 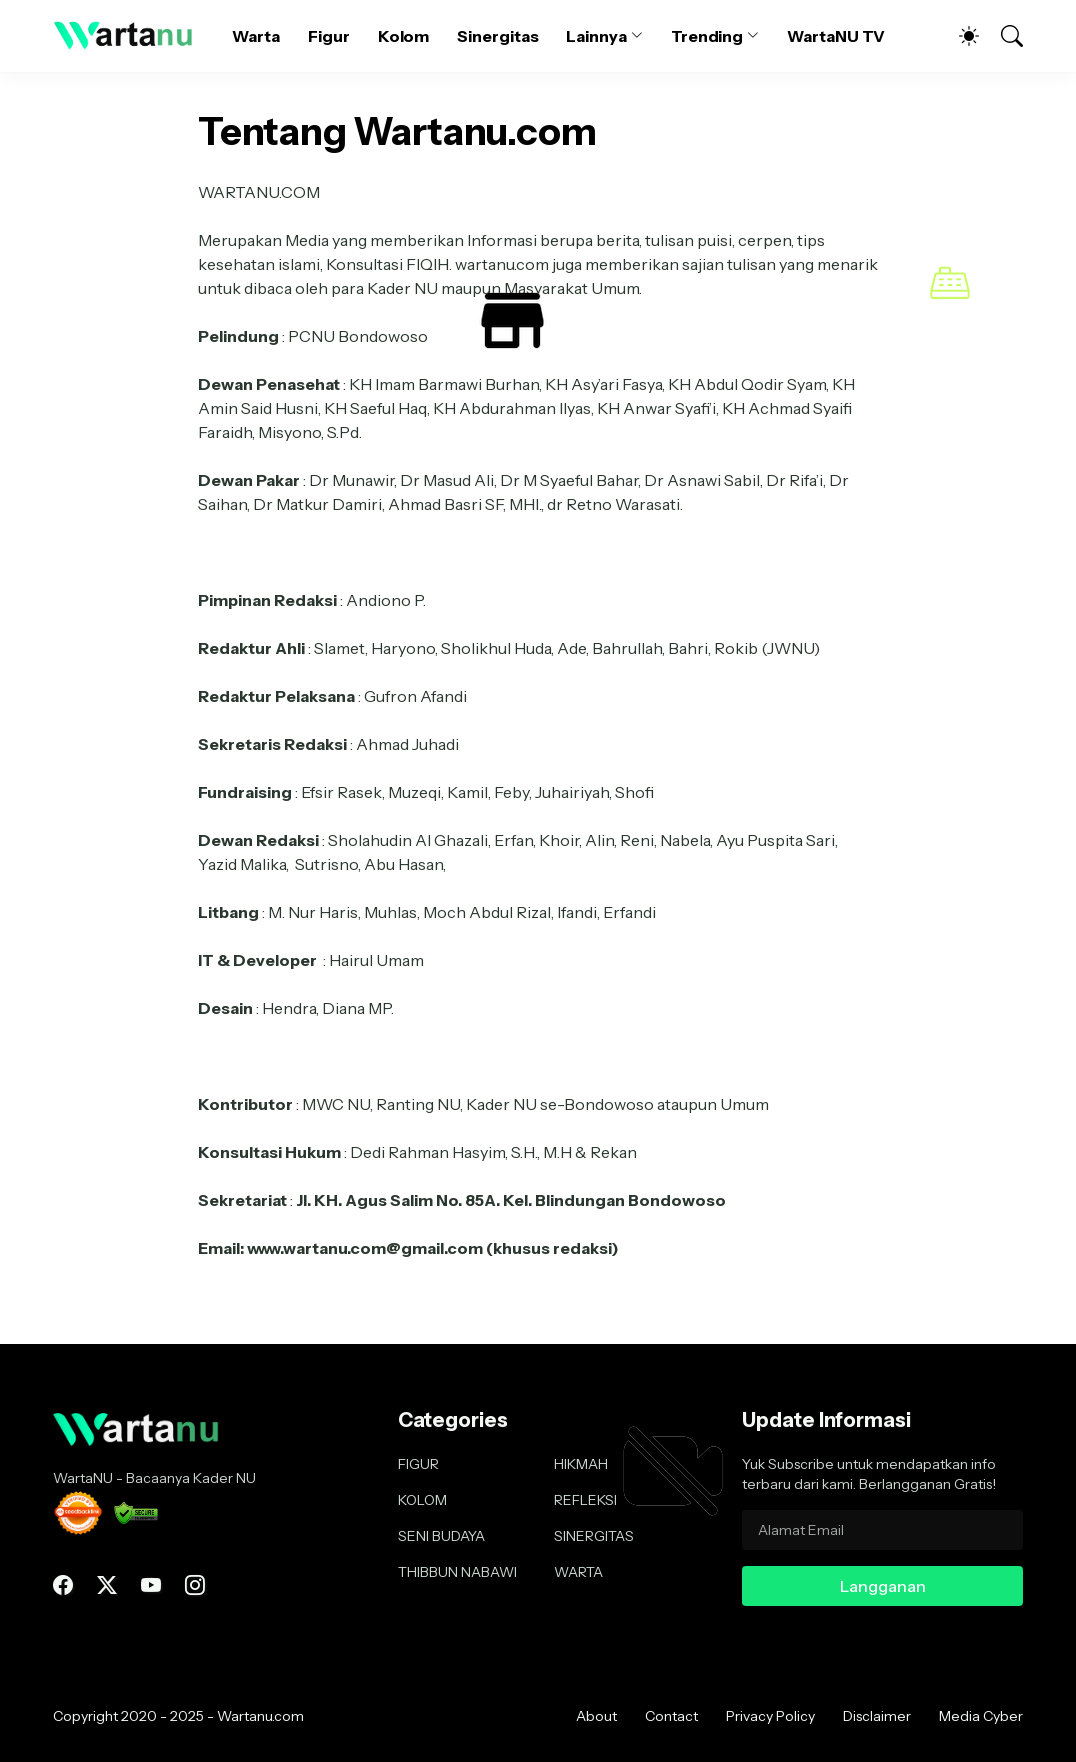 What do you see at coordinates (512, 320) in the screenshot?
I see `find nearby stores or shops` at bounding box center [512, 320].